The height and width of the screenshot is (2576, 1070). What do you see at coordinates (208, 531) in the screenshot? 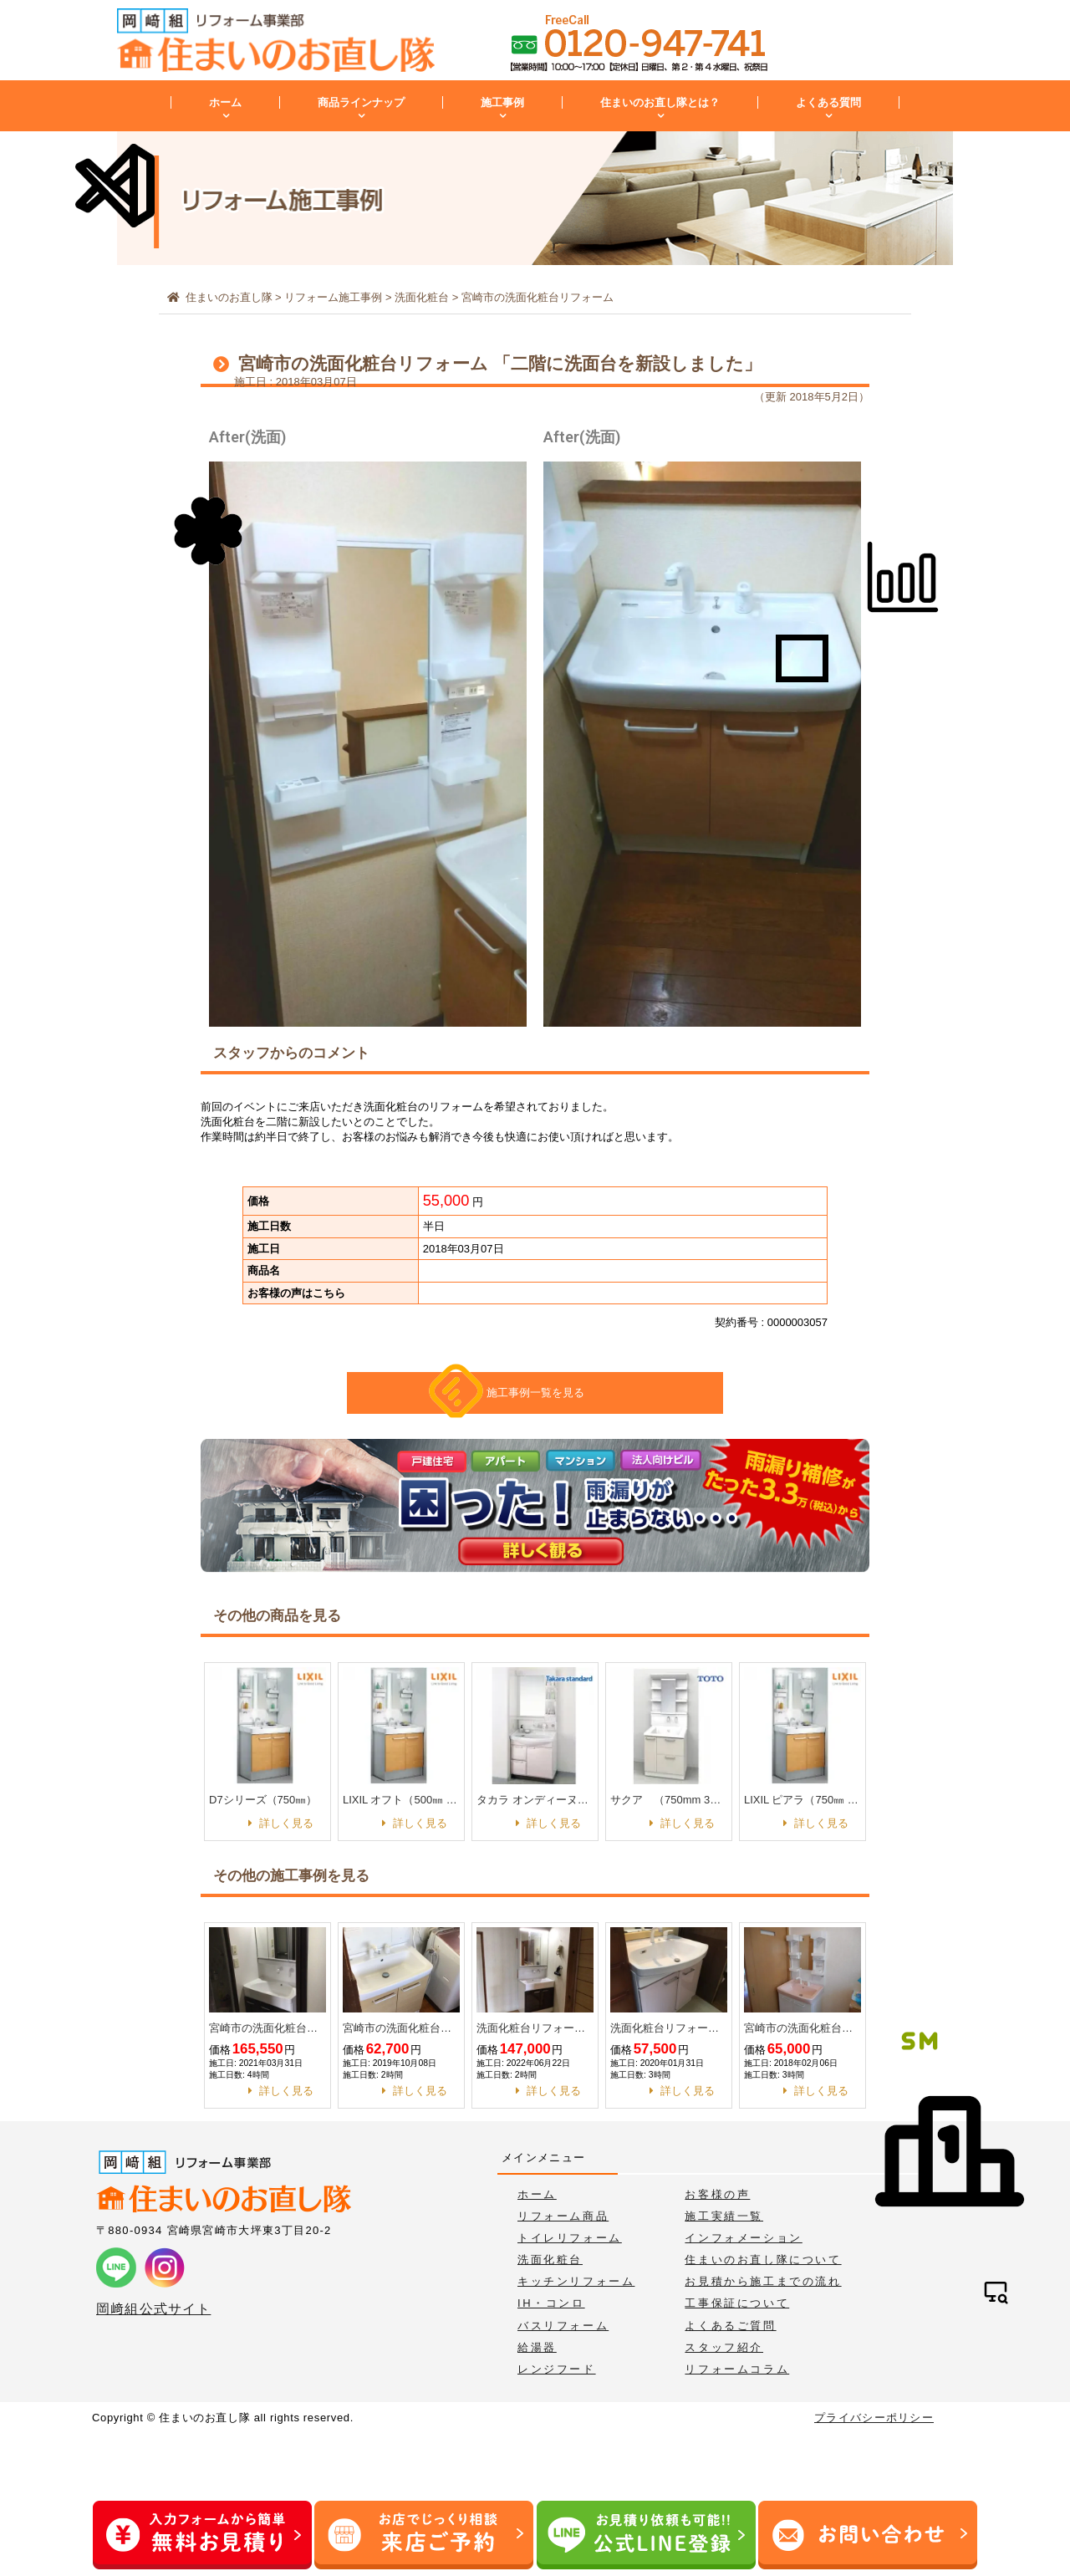
I see `indicates a lucky or bonus reward` at bounding box center [208, 531].